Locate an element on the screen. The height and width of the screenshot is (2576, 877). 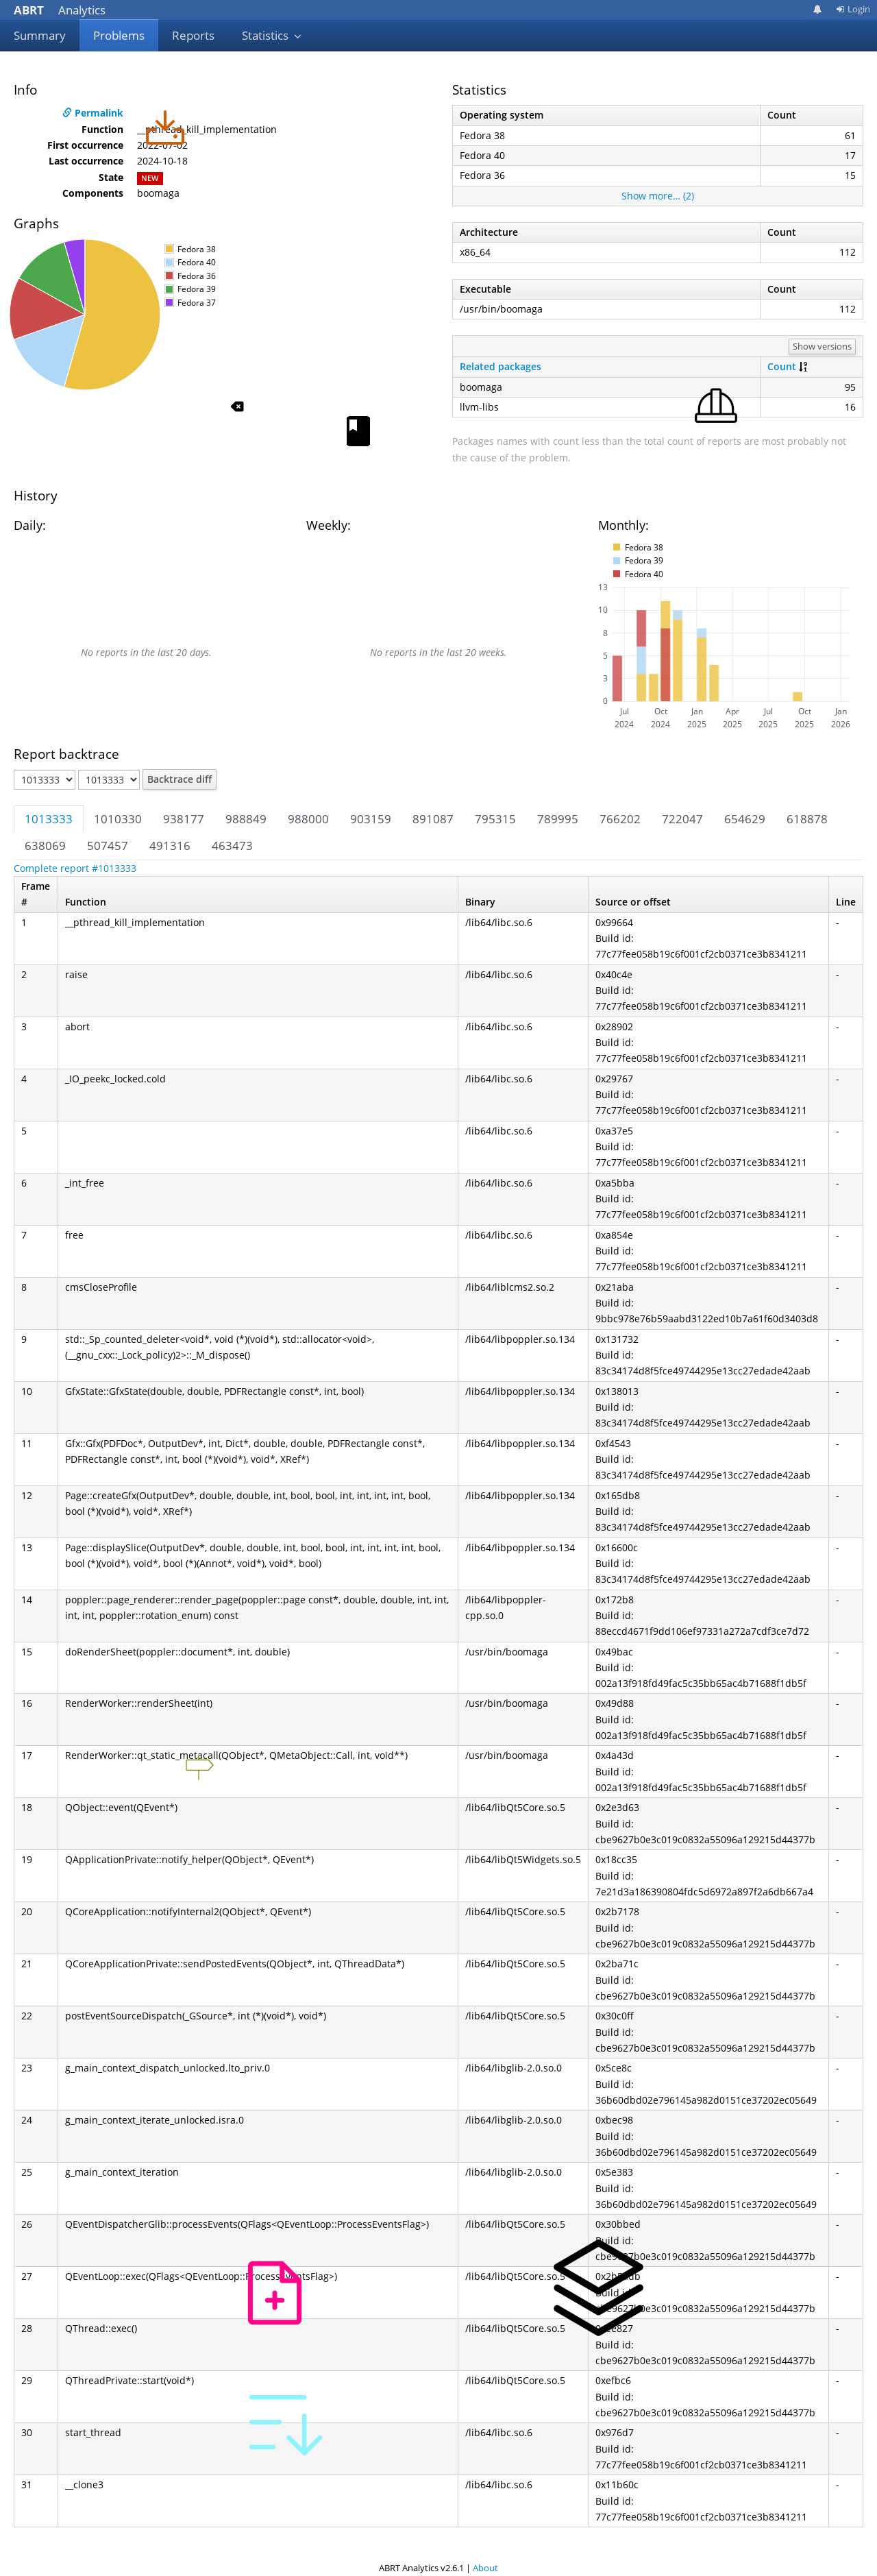
access navigation or directions is located at coordinates (199, 1767).